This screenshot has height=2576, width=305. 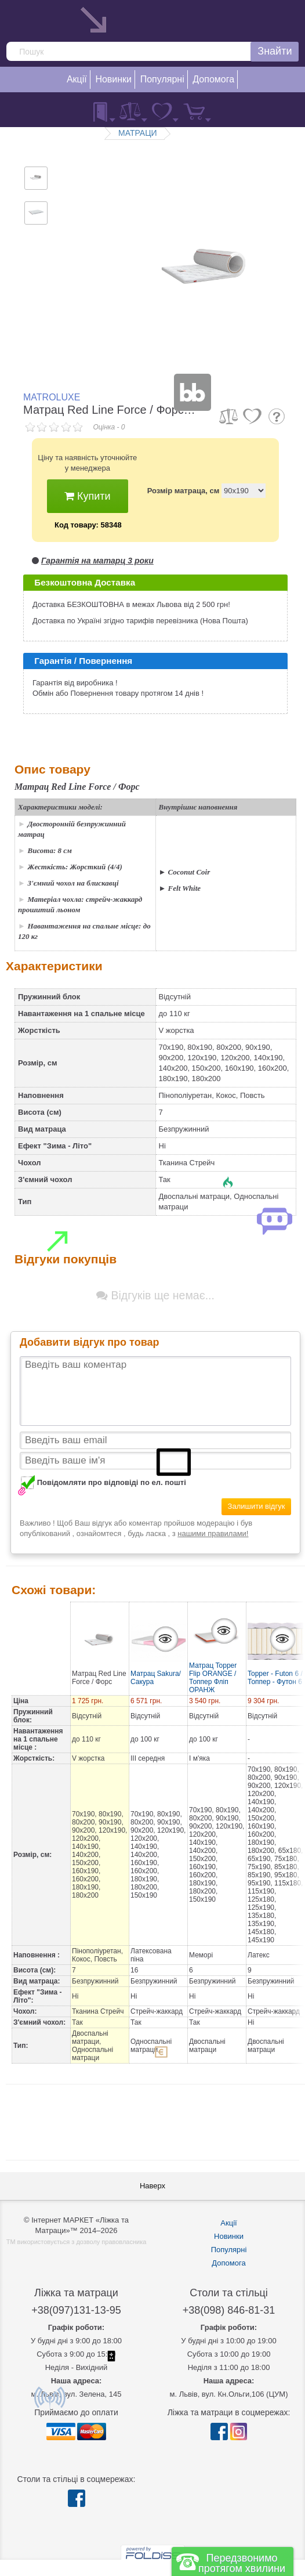 I want to click on open link in new tab or external window, so click(x=57, y=1241).